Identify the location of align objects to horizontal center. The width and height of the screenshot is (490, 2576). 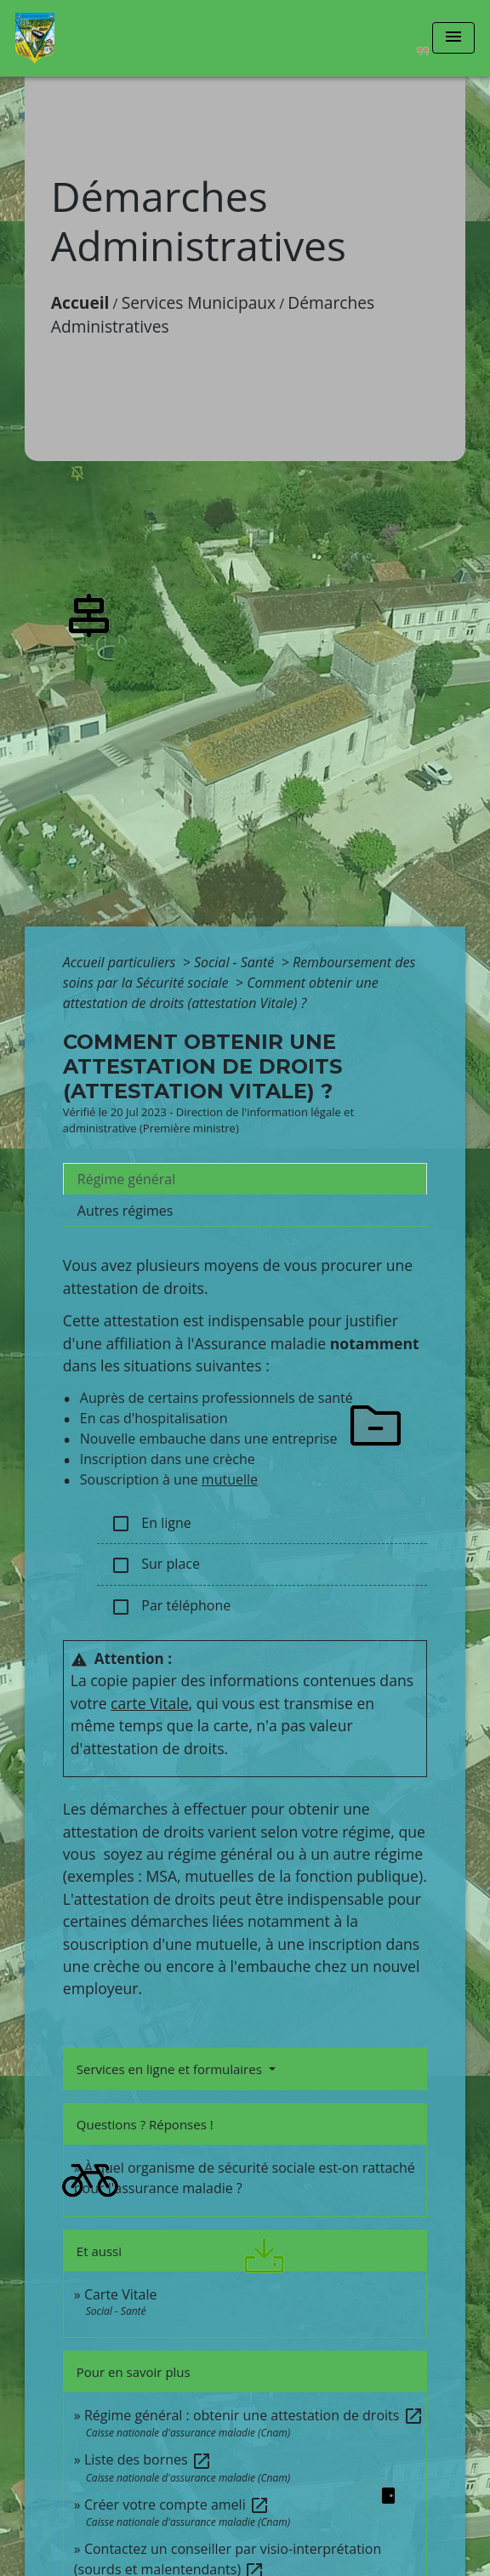
(88, 615).